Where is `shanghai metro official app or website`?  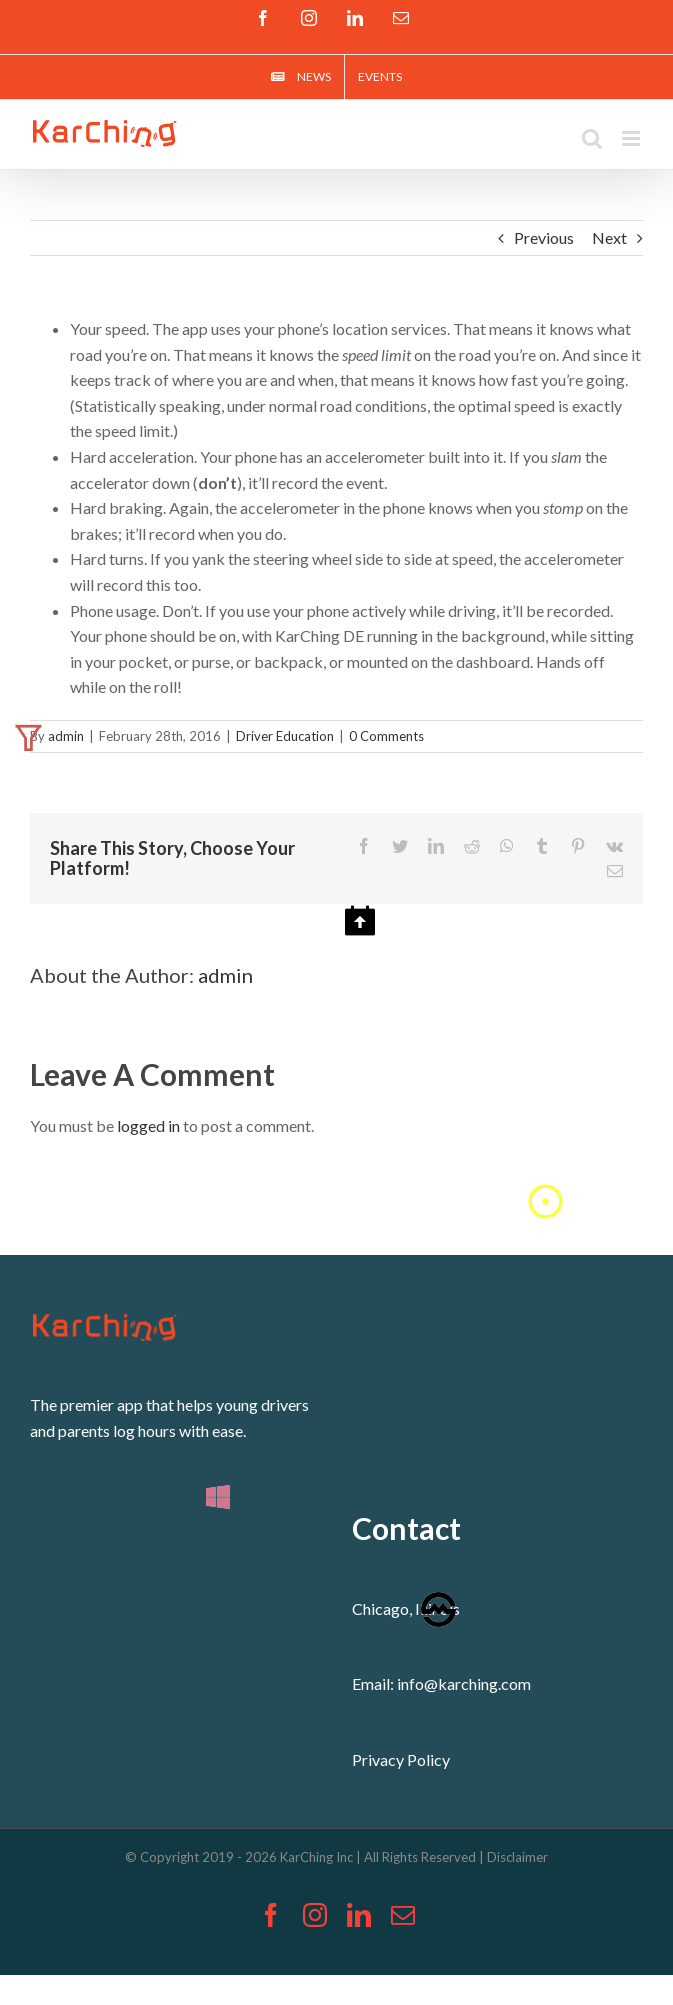 shanghai metro official app or website is located at coordinates (438, 1609).